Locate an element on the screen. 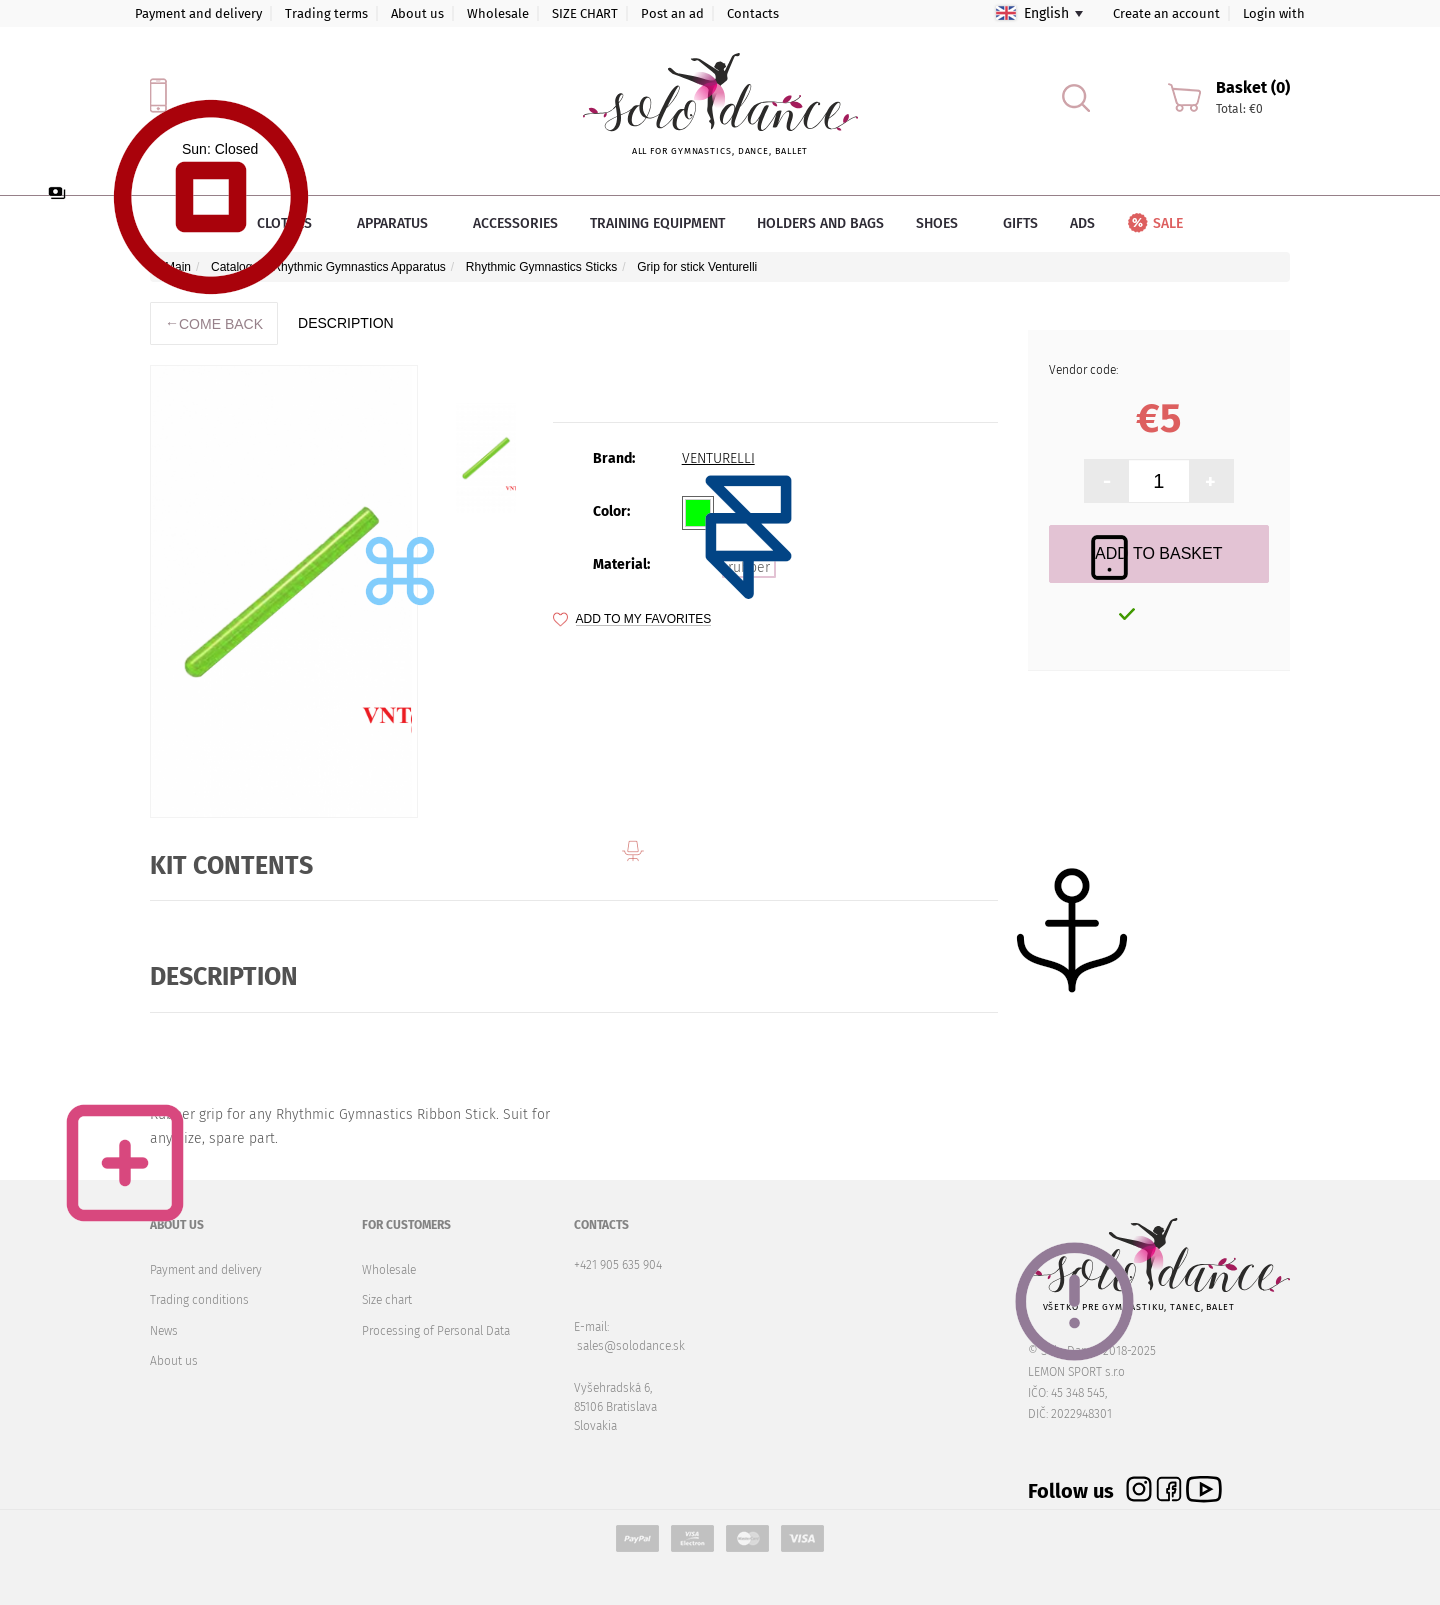 This screenshot has width=1440, height=1605. add a new item or entry is located at coordinates (125, 1163).